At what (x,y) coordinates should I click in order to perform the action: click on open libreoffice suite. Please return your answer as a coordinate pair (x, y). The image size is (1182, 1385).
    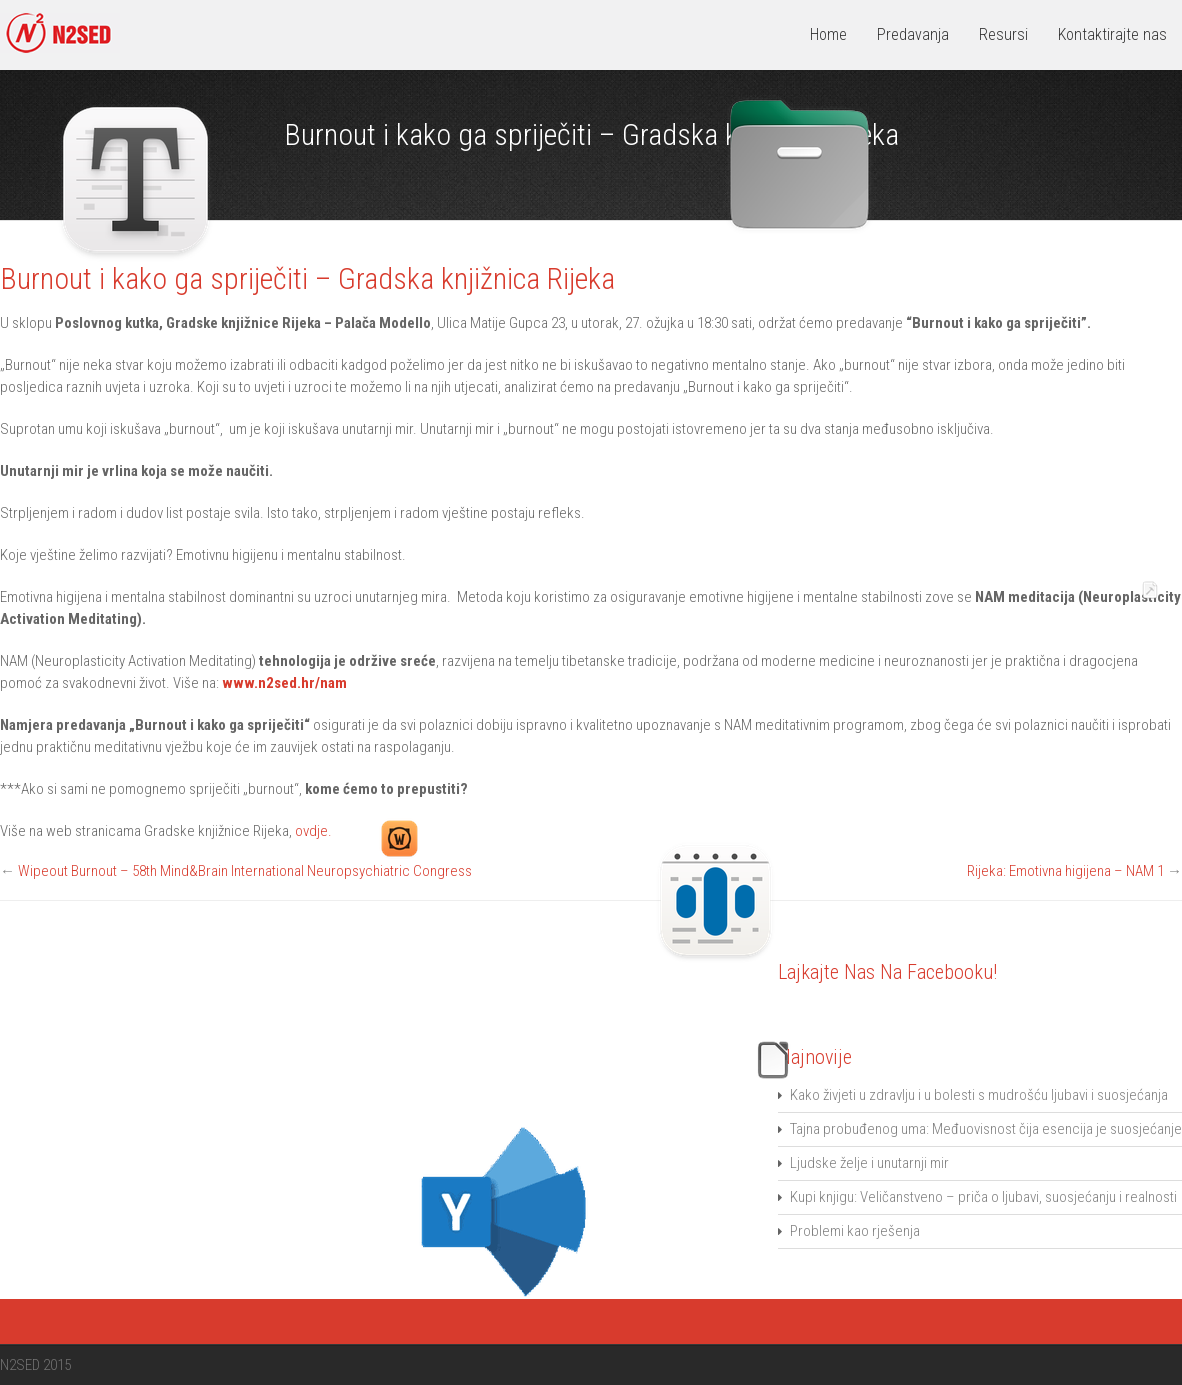
    Looking at the image, I should click on (773, 1060).